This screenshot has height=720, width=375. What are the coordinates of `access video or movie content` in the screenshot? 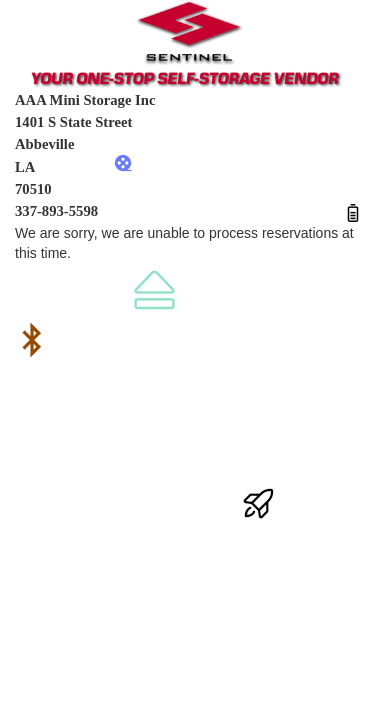 It's located at (123, 163).